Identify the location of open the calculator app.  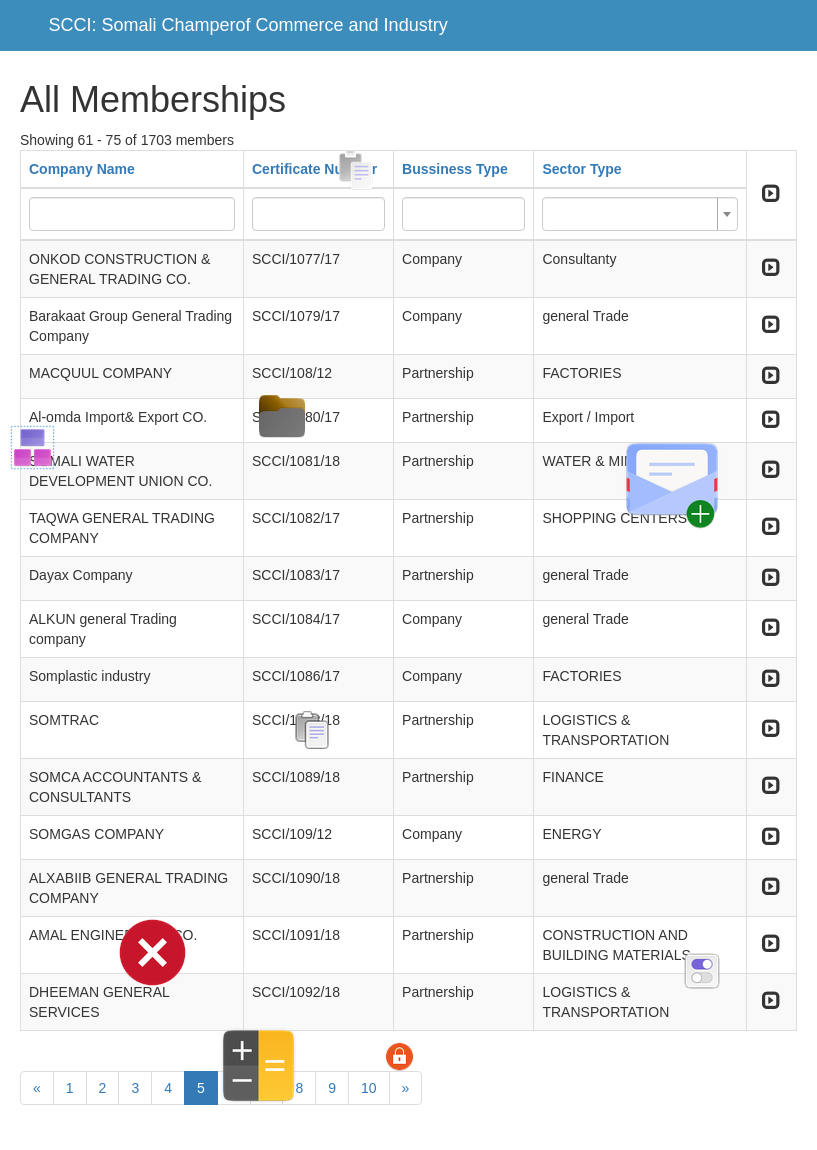
(258, 1065).